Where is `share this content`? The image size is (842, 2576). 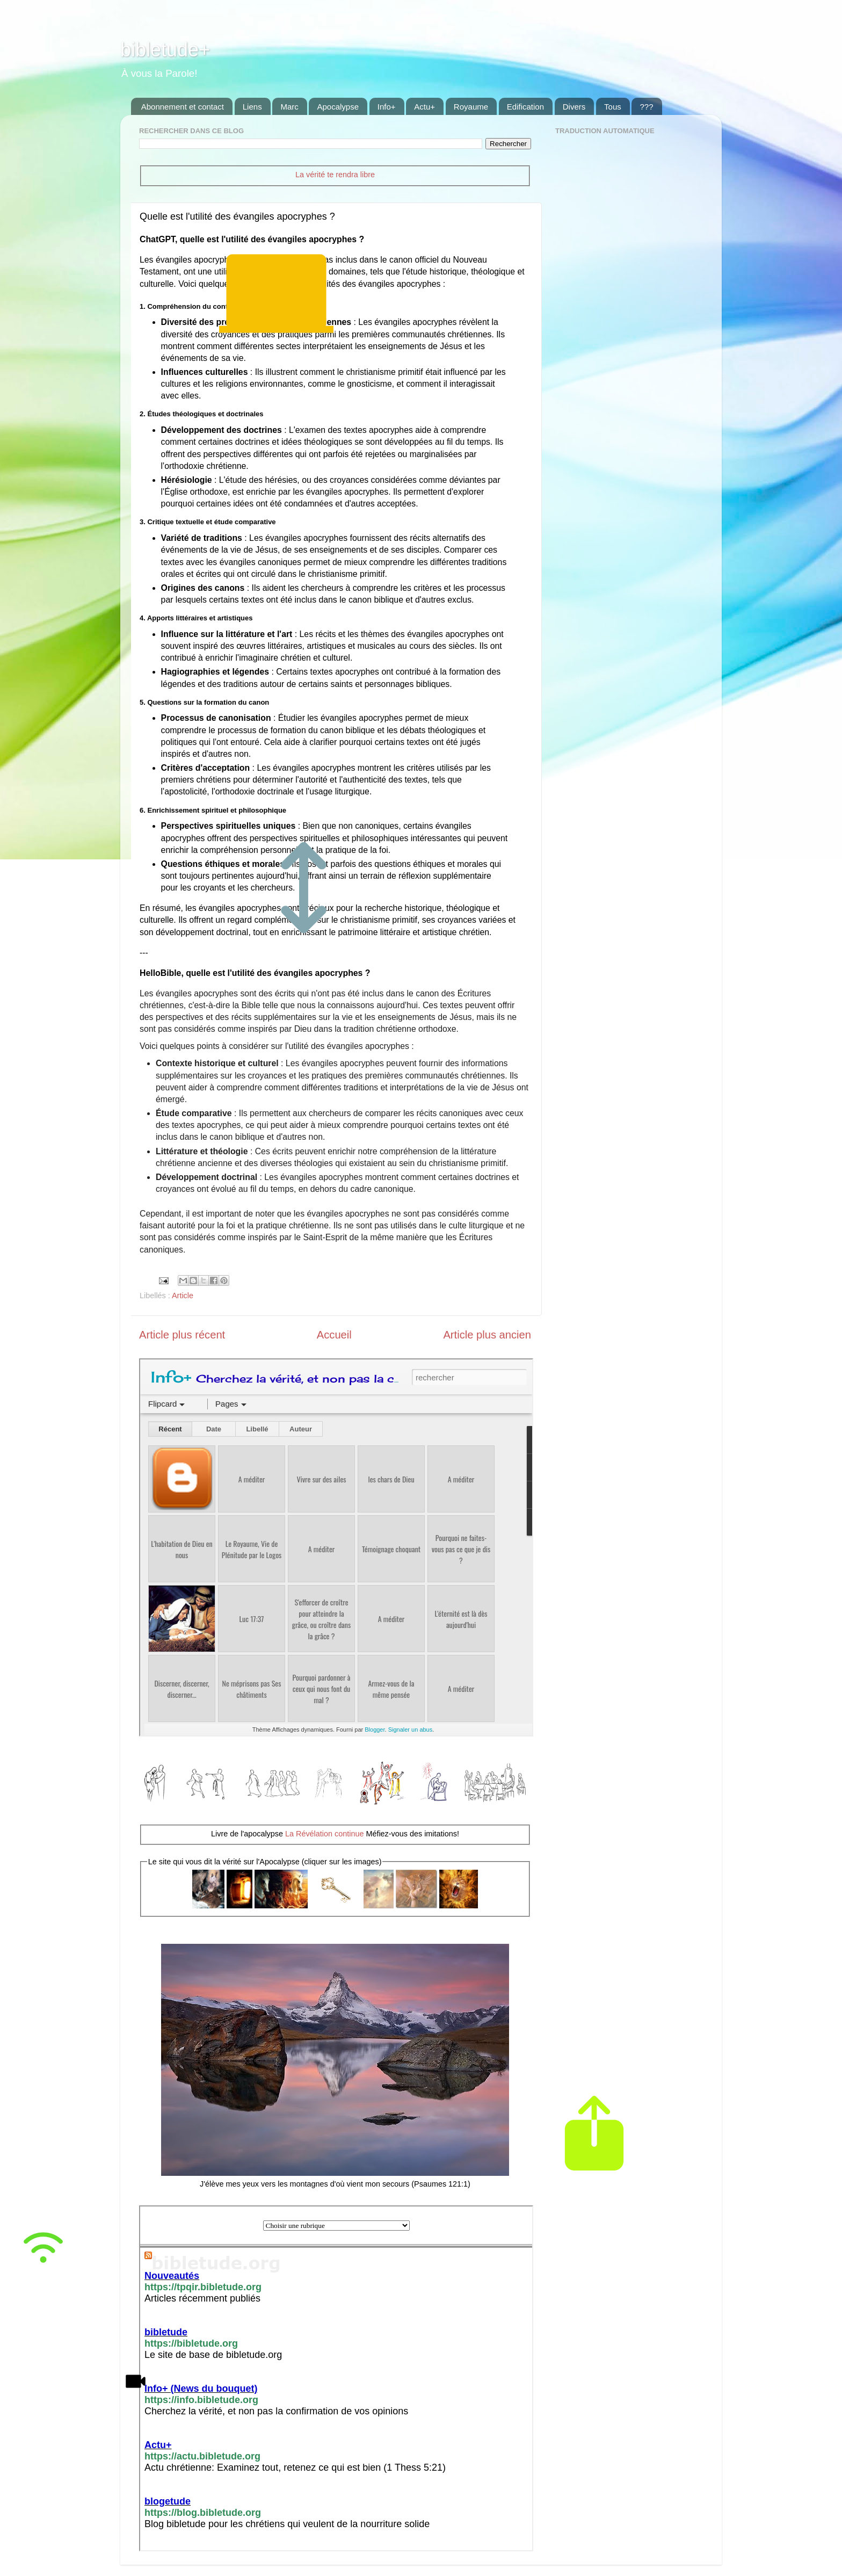
share this content is located at coordinates (594, 2133).